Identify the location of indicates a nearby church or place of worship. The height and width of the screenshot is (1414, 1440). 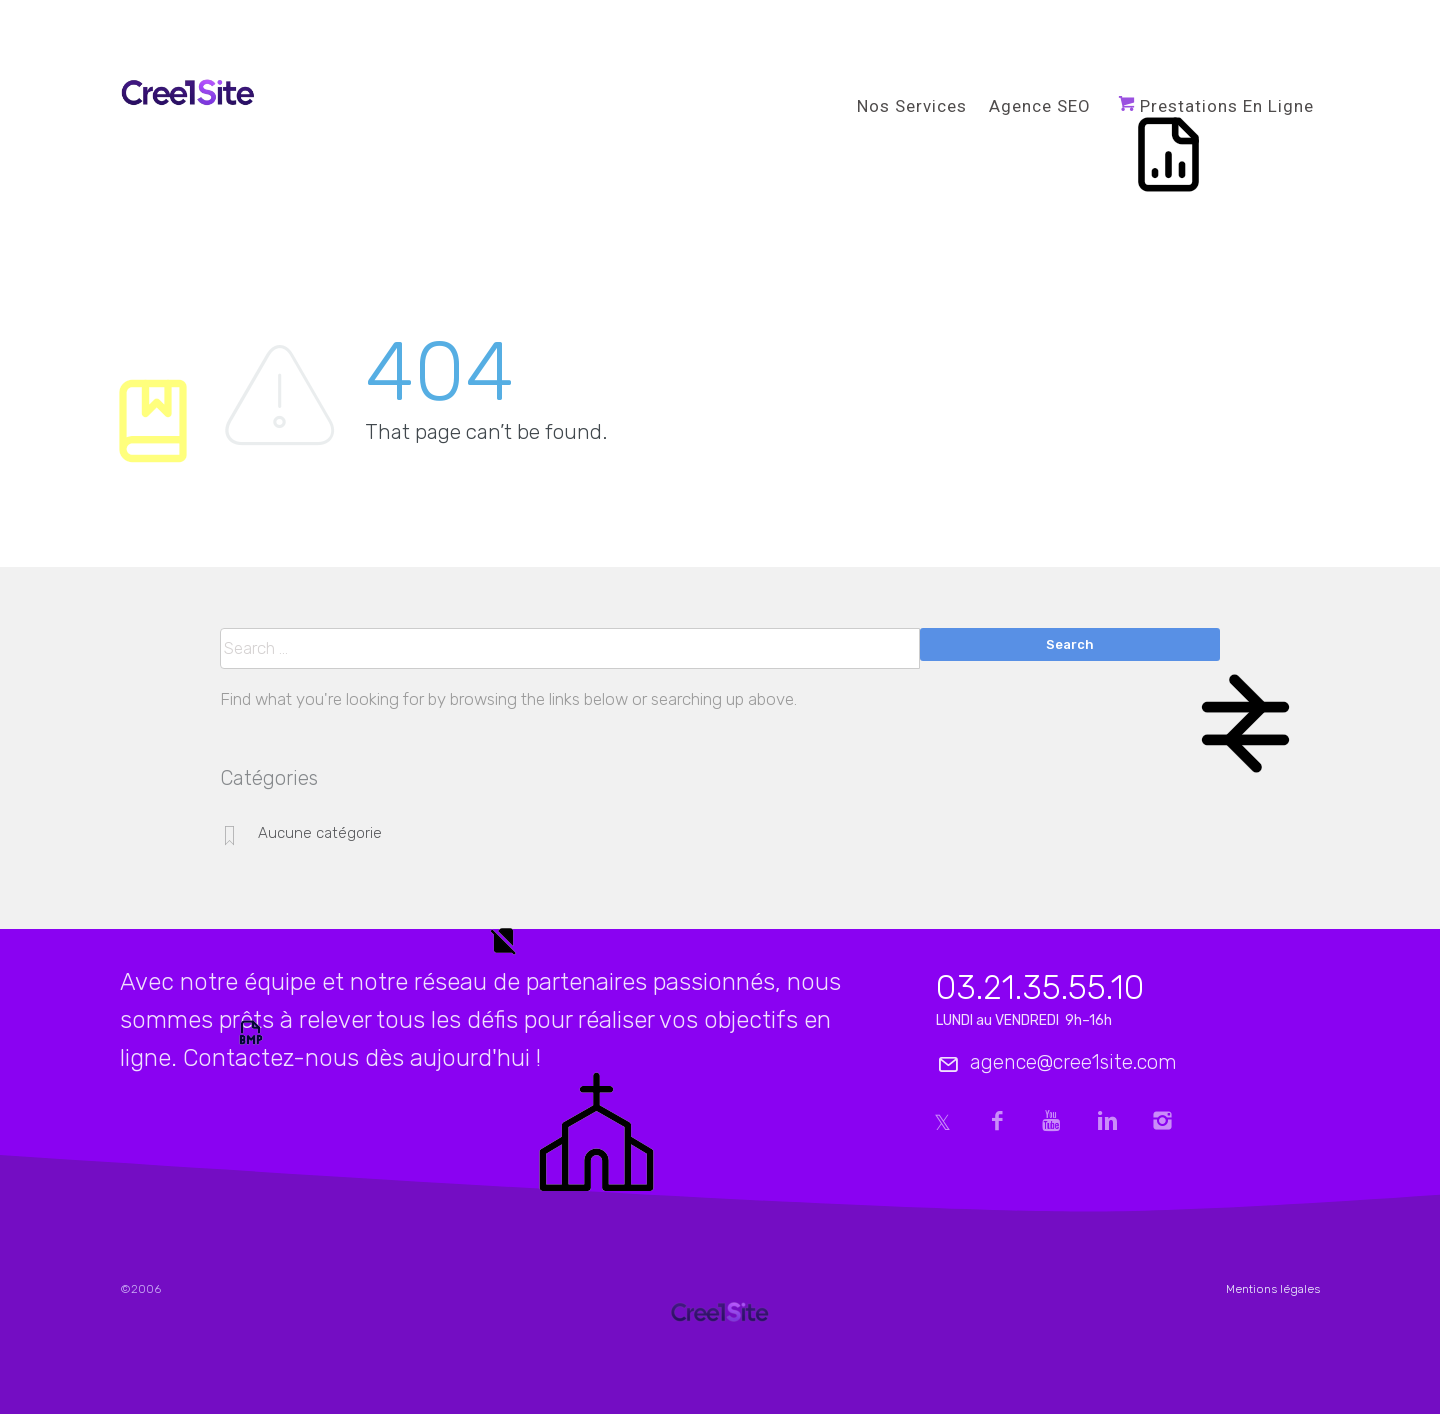
(596, 1138).